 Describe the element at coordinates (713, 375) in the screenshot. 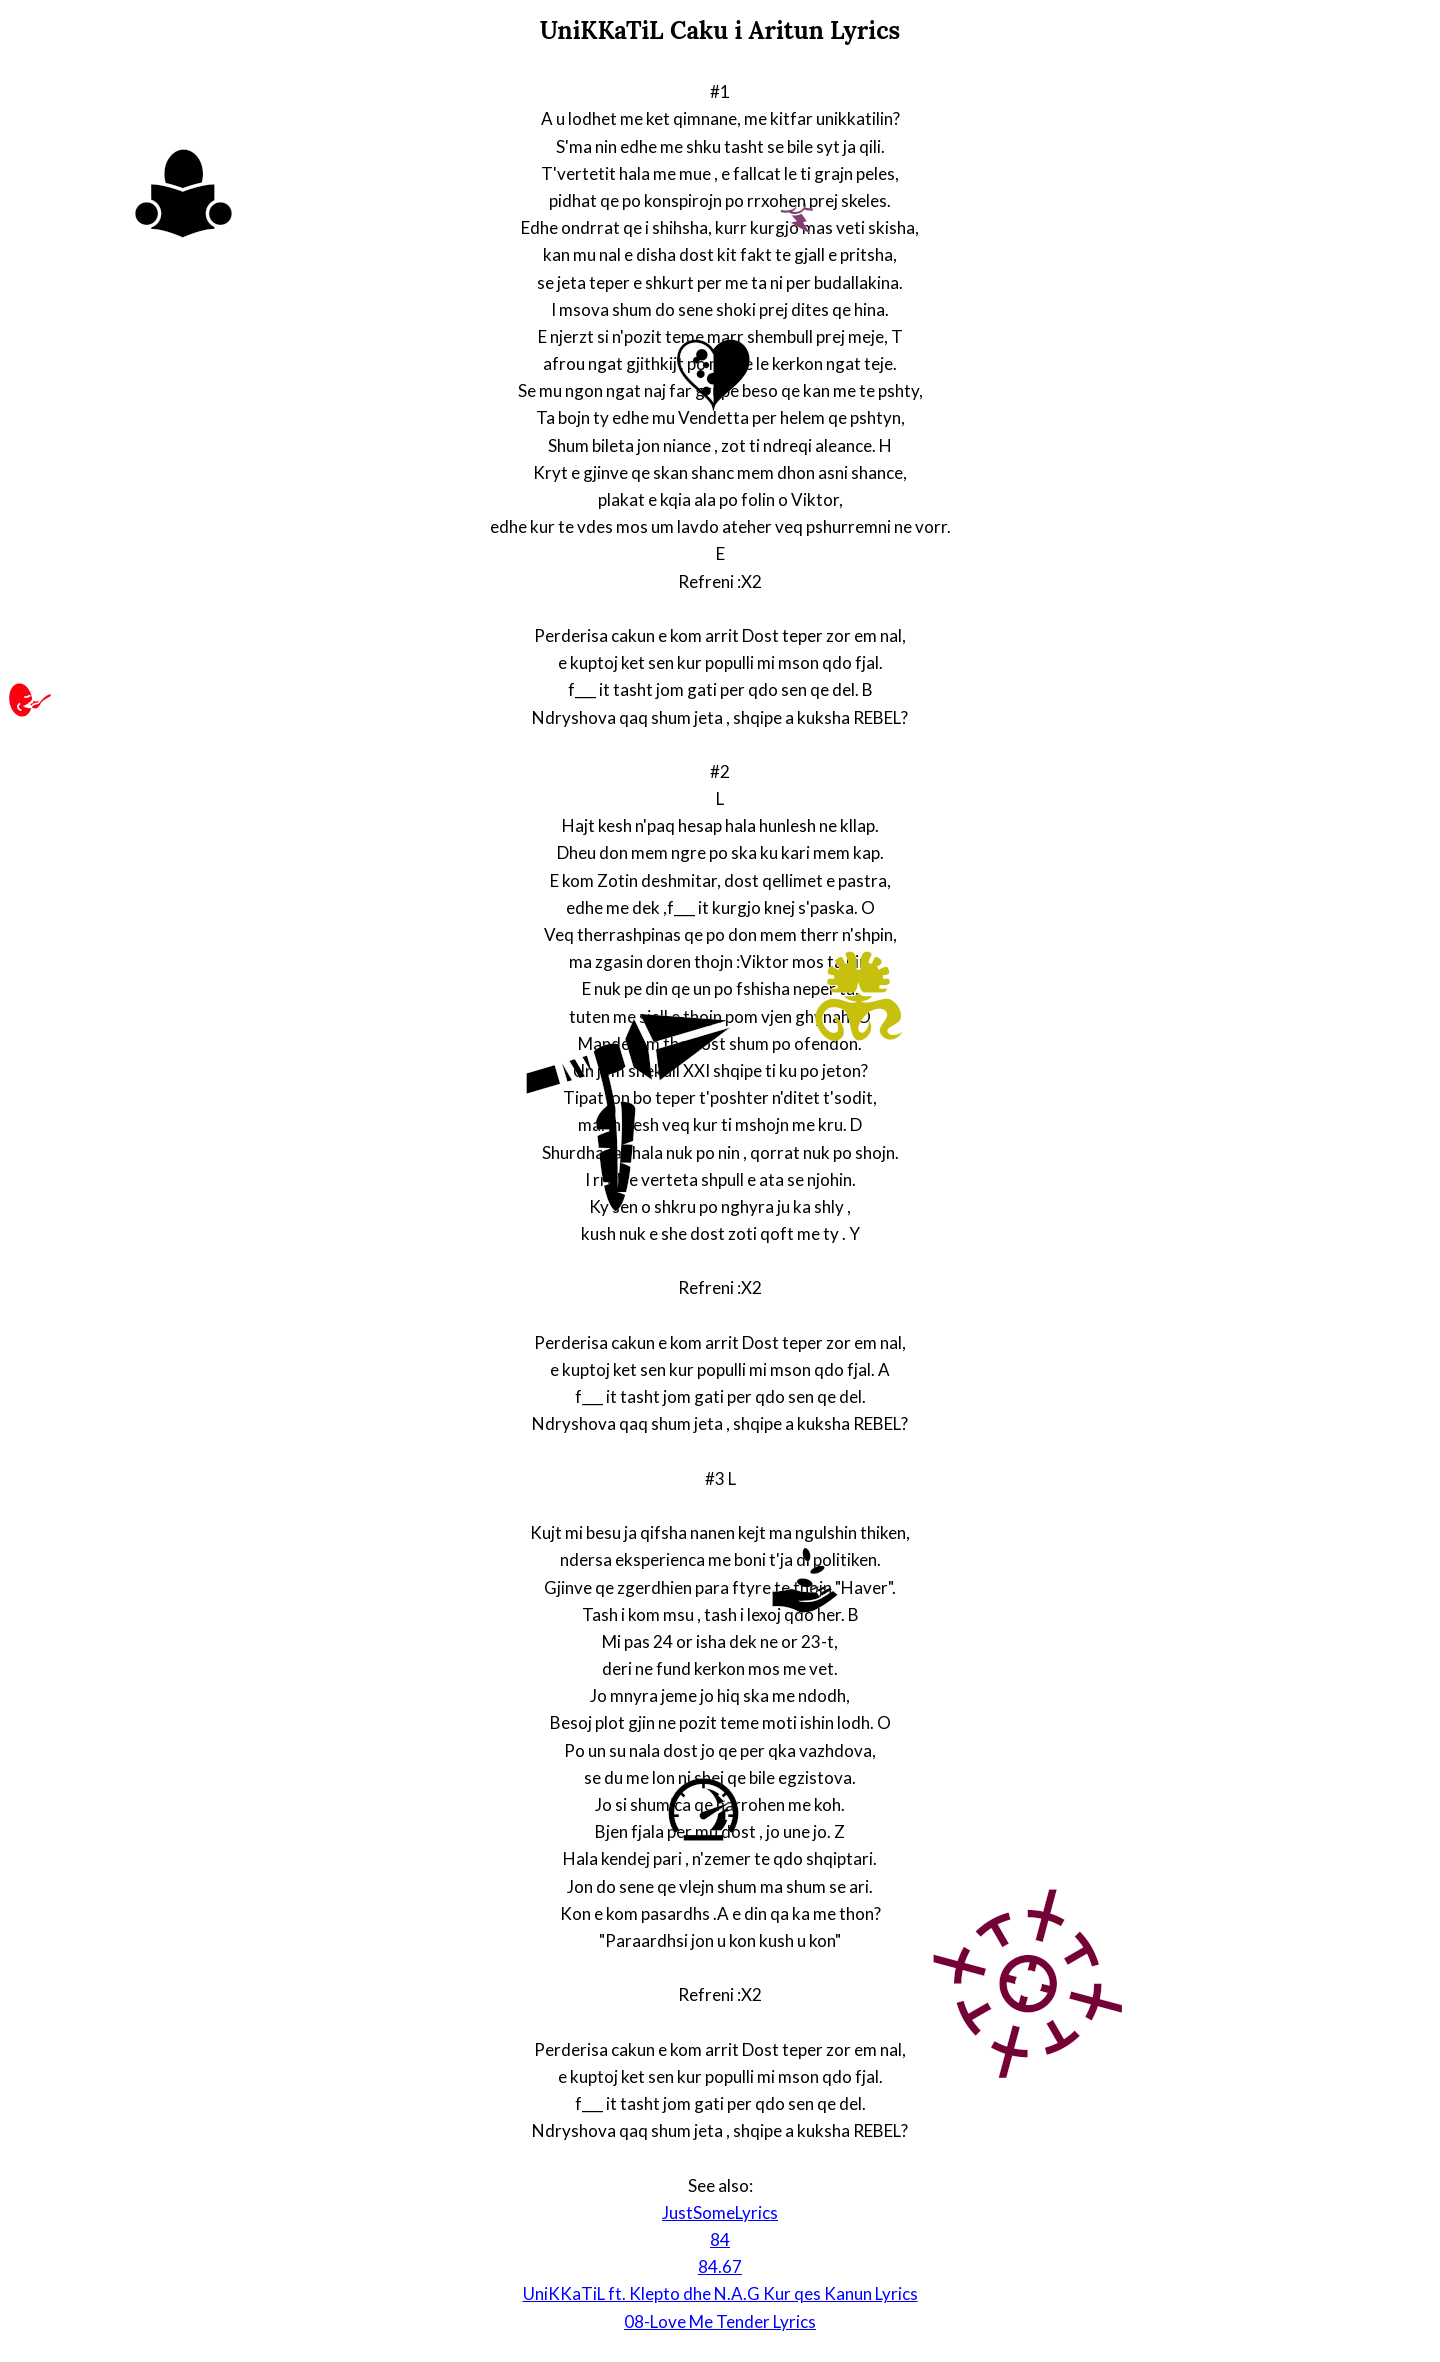

I see `indicates partial health or damage in a game` at that location.